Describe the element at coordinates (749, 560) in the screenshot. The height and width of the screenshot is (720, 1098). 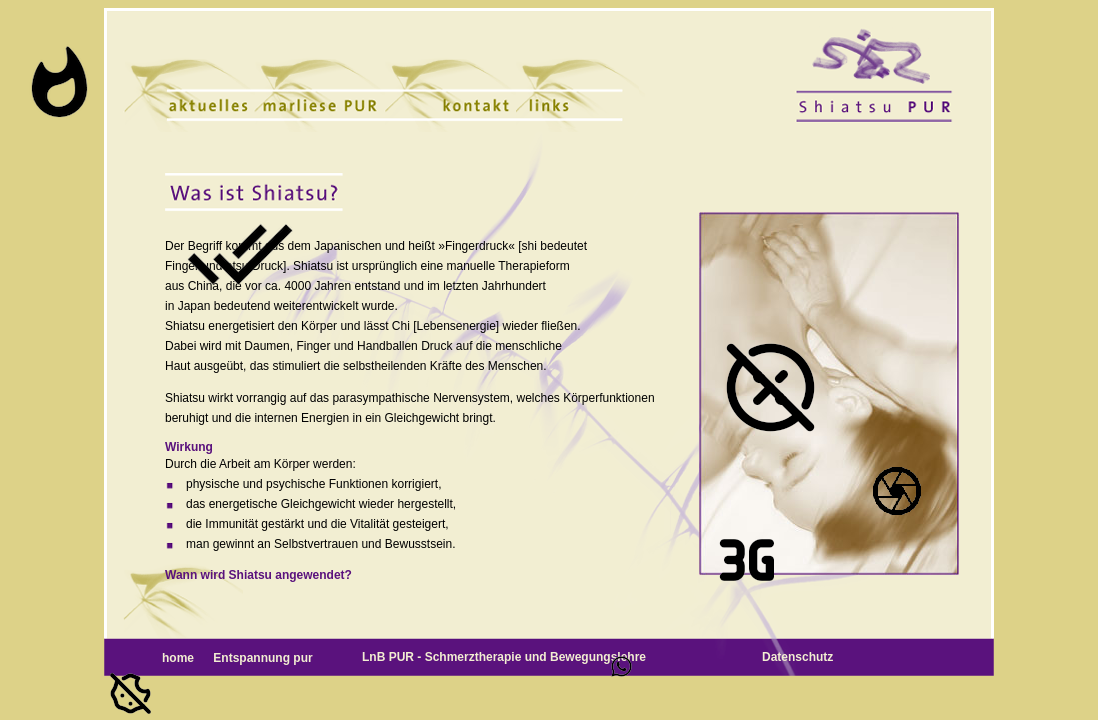
I see `indicates 3G mobile network connection` at that location.